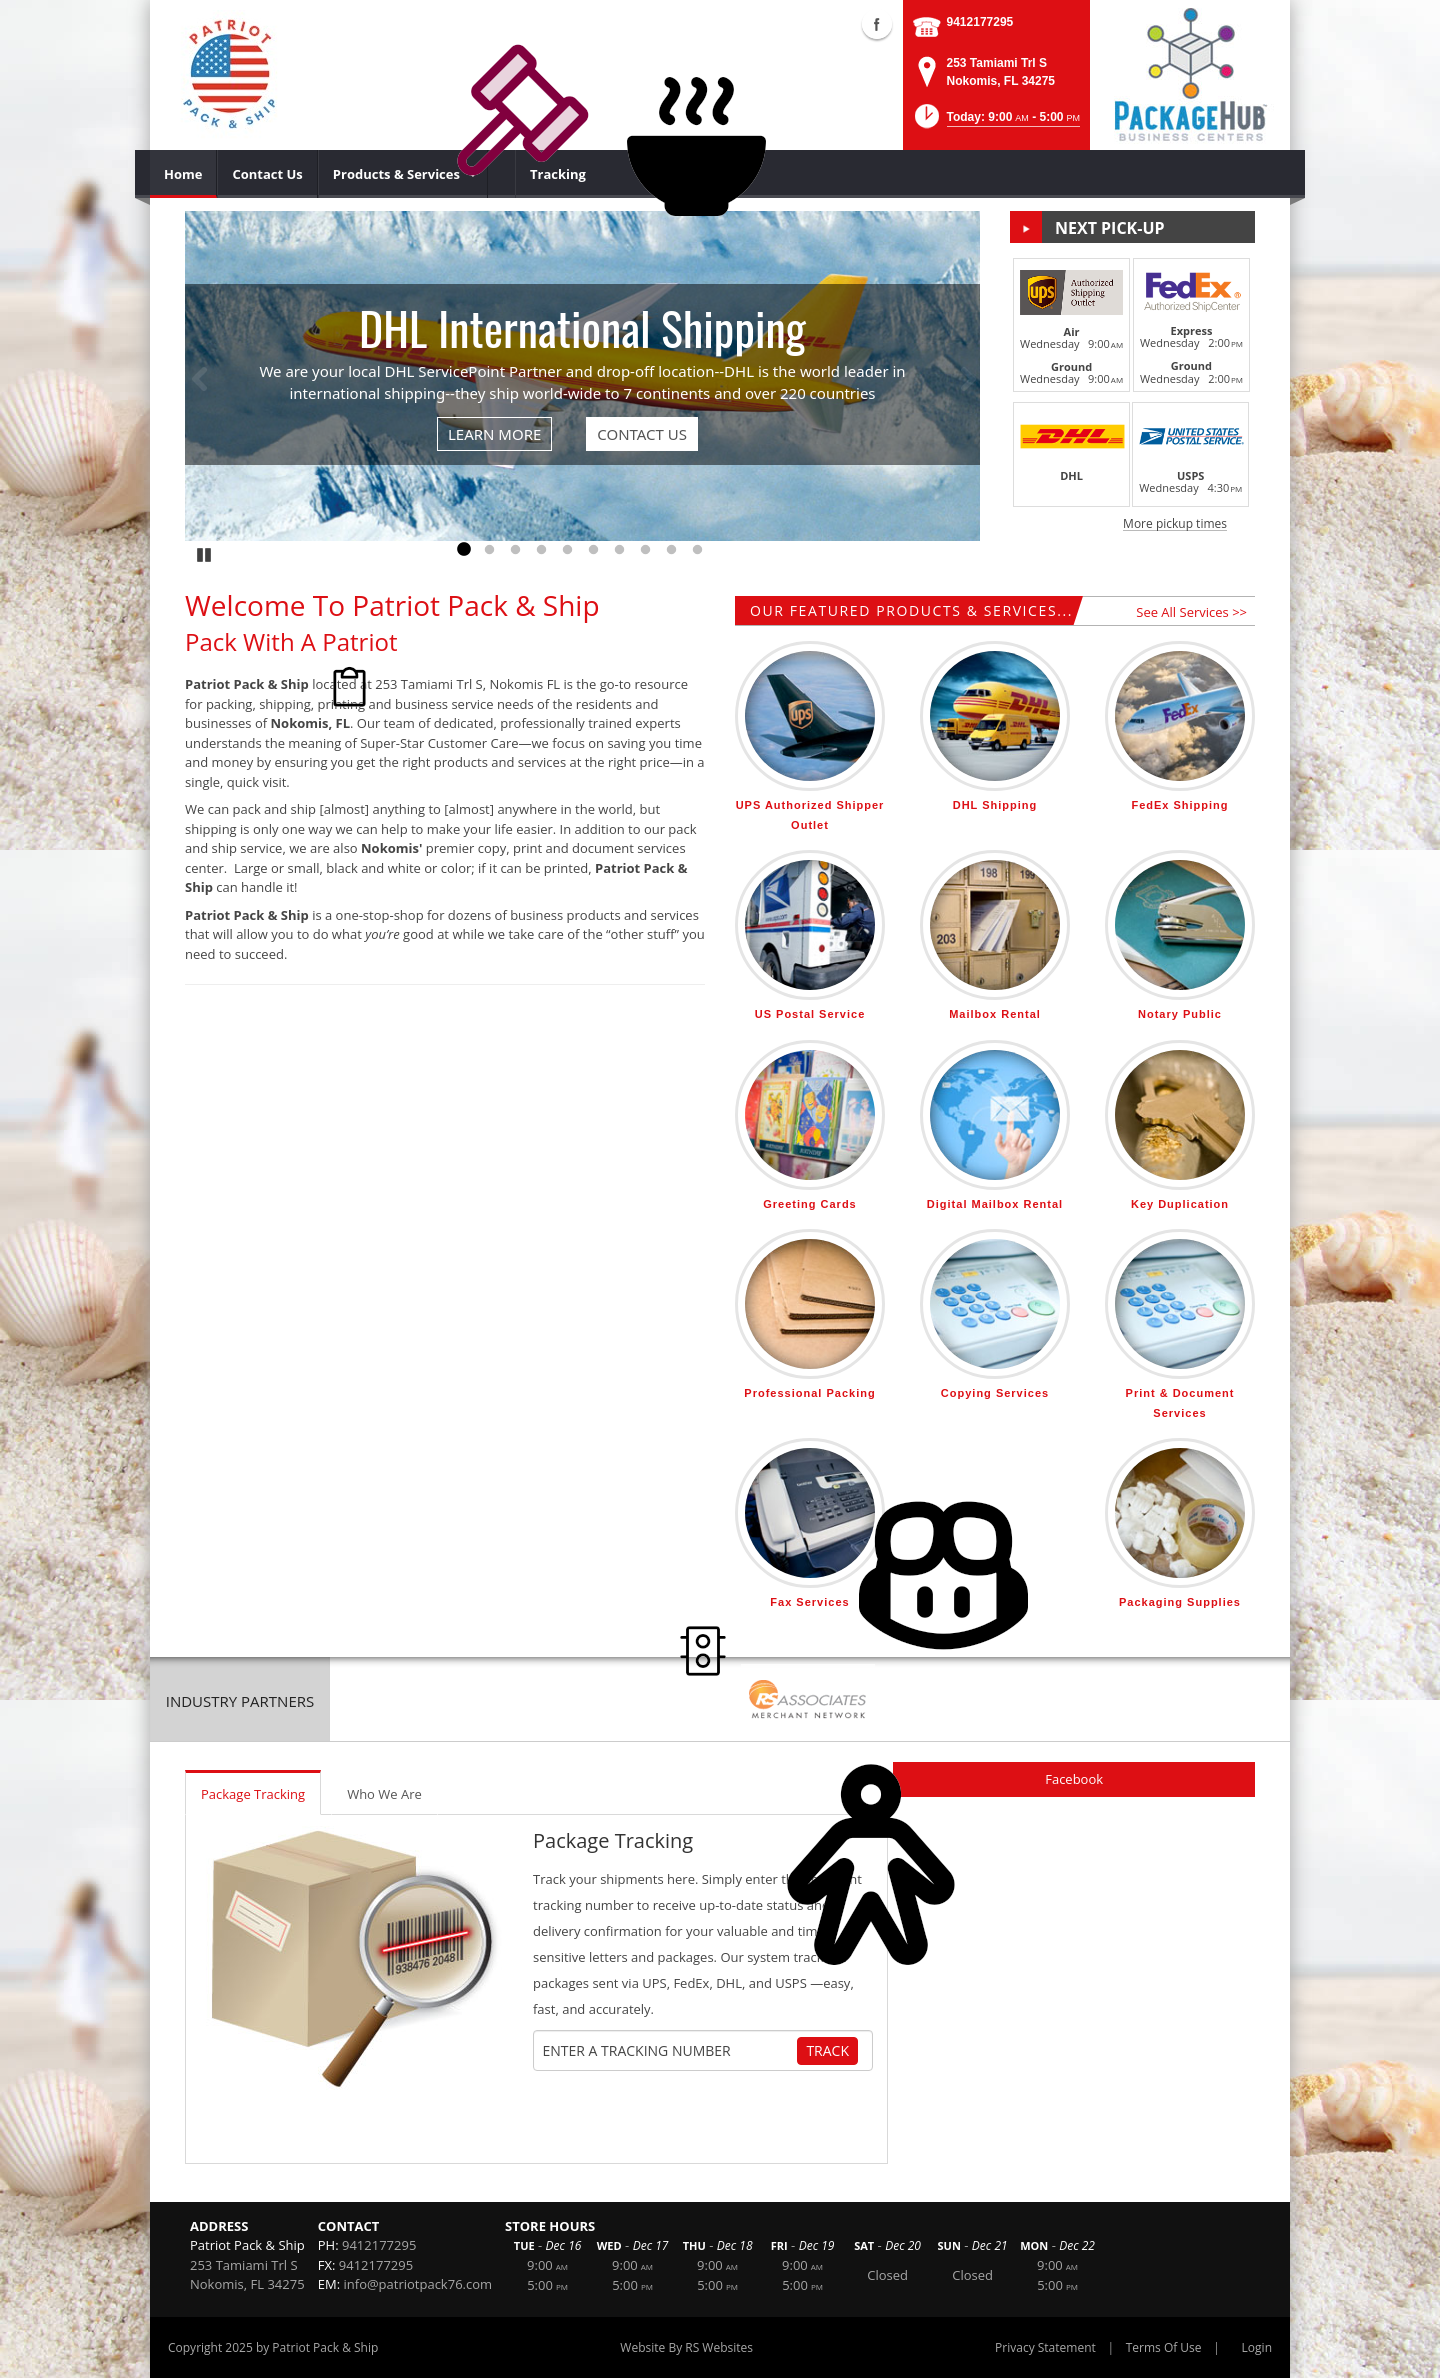 Image resolution: width=1440 pixels, height=2378 pixels. Describe the element at coordinates (871, 1868) in the screenshot. I see `view your profile` at that location.